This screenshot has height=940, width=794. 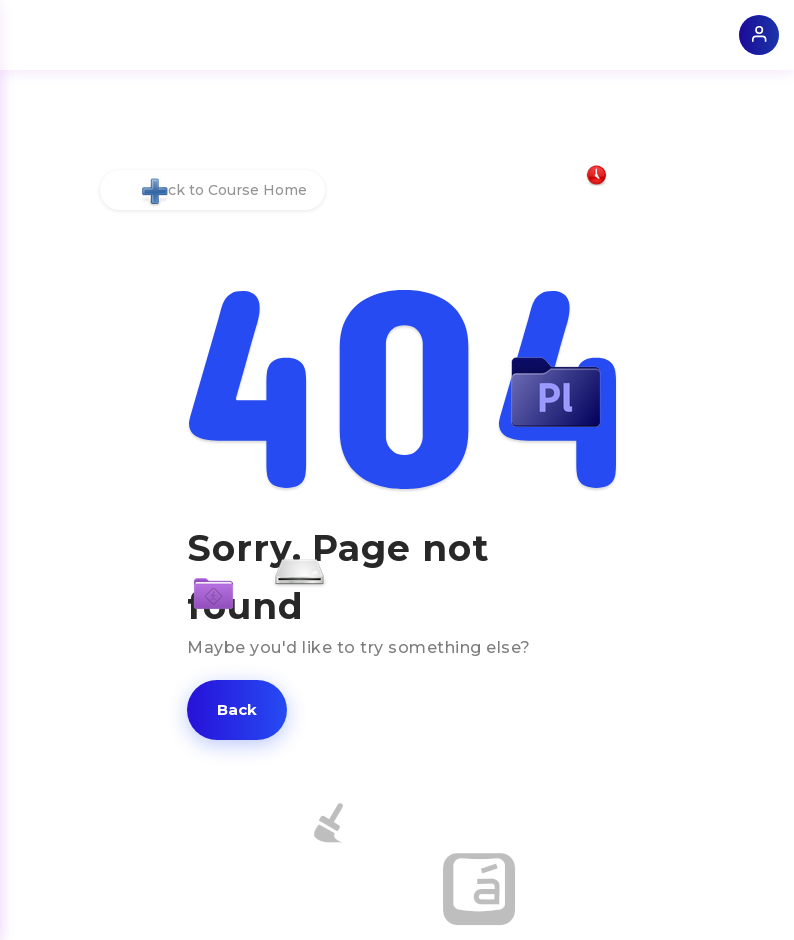 What do you see at coordinates (555, 394) in the screenshot?
I see `open folder containing adobe prelude project files` at bounding box center [555, 394].